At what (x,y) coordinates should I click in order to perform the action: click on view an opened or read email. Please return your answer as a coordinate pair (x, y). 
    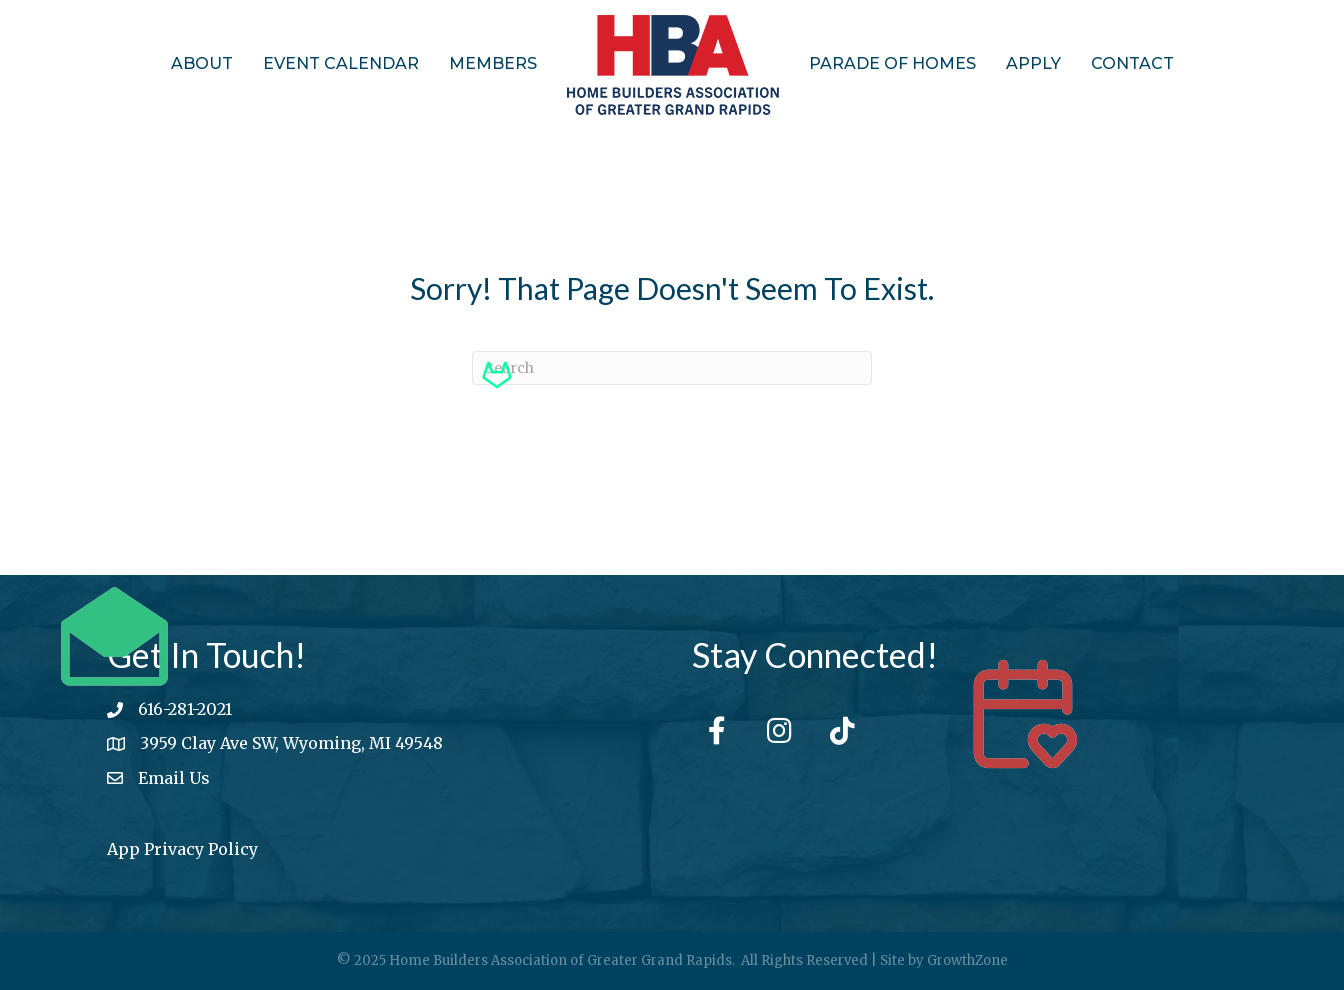
    Looking at the image, I should click on (114, 640).